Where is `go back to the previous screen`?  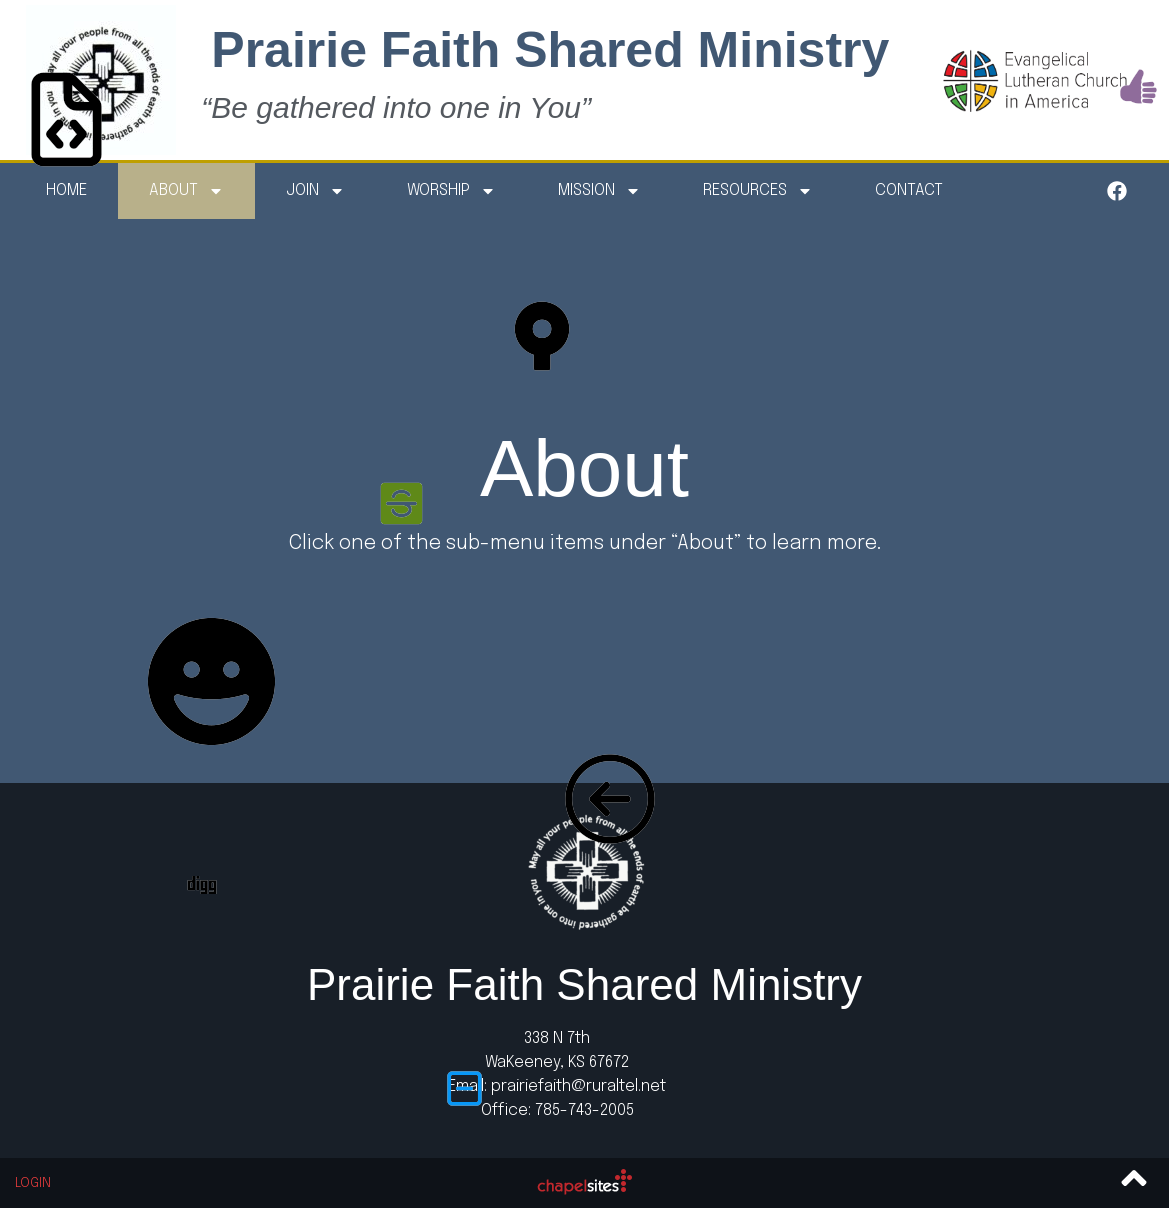
go back to the previous screen is located at coordinates (610, 799).